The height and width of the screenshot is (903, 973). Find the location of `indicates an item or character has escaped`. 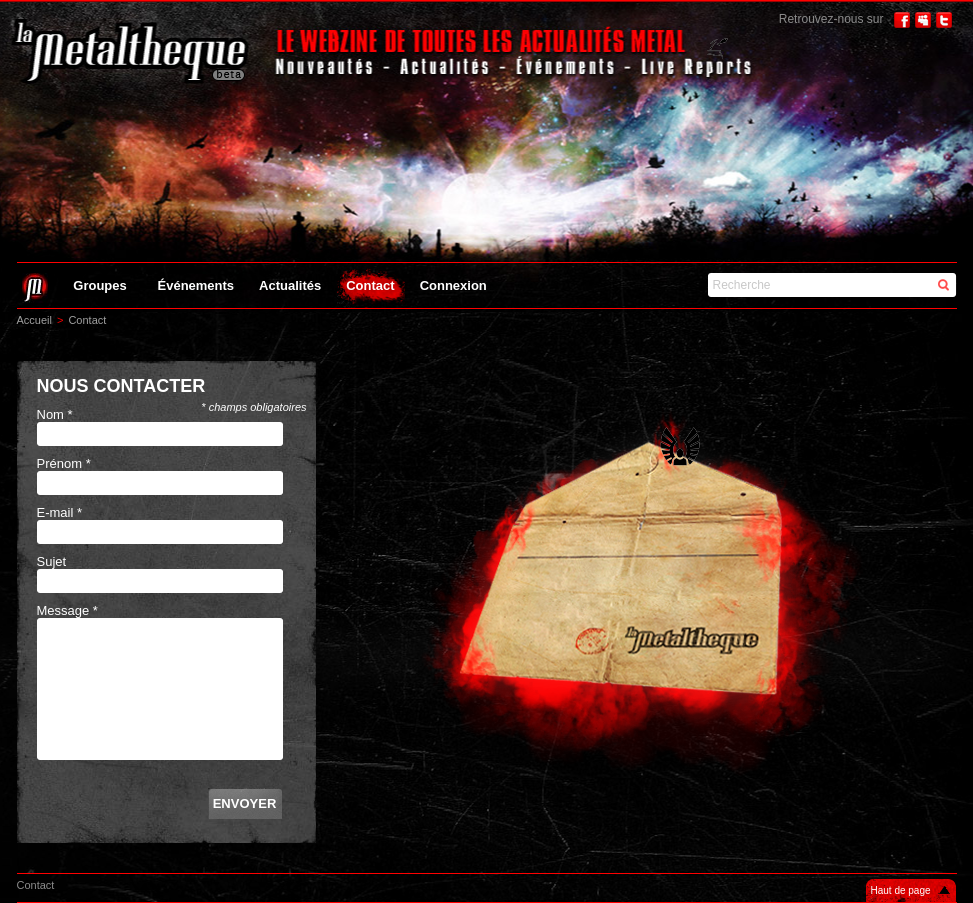

indicates an item or character has escaped is located at coordinates (718, 48).